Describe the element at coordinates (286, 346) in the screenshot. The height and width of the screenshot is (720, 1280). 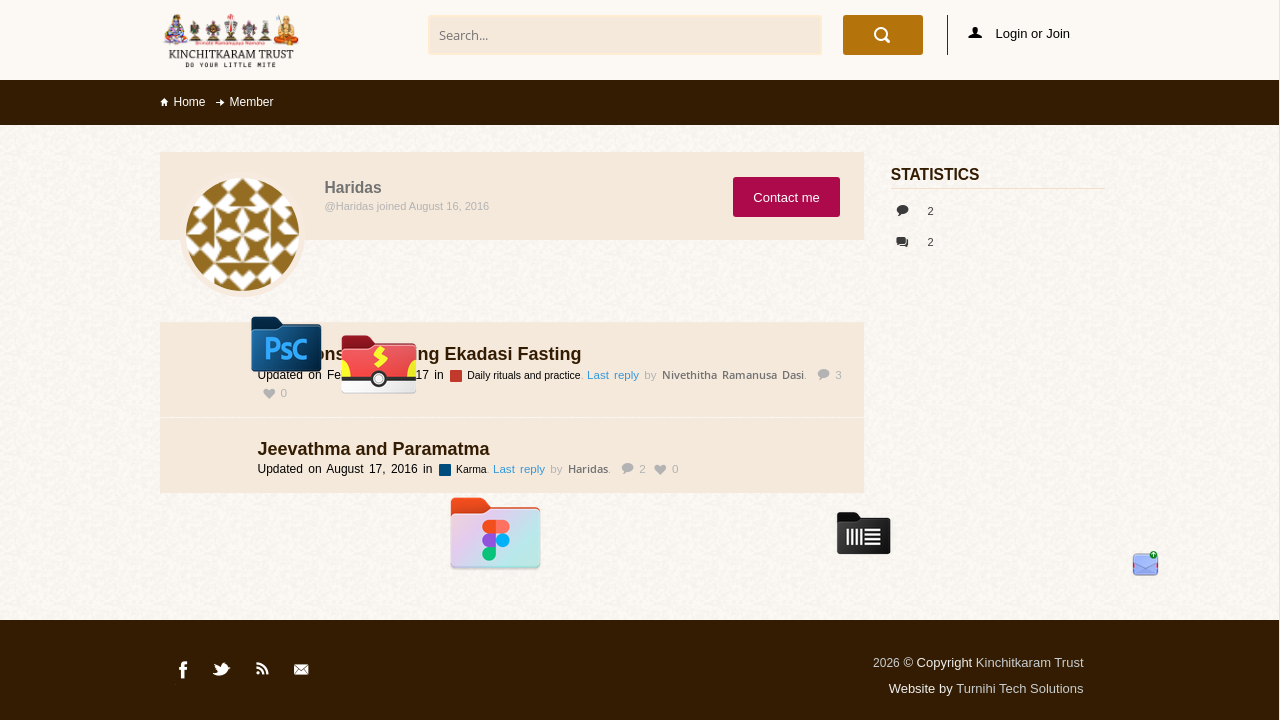
I see `open folder containing adobe photoshop classic files` at that location.